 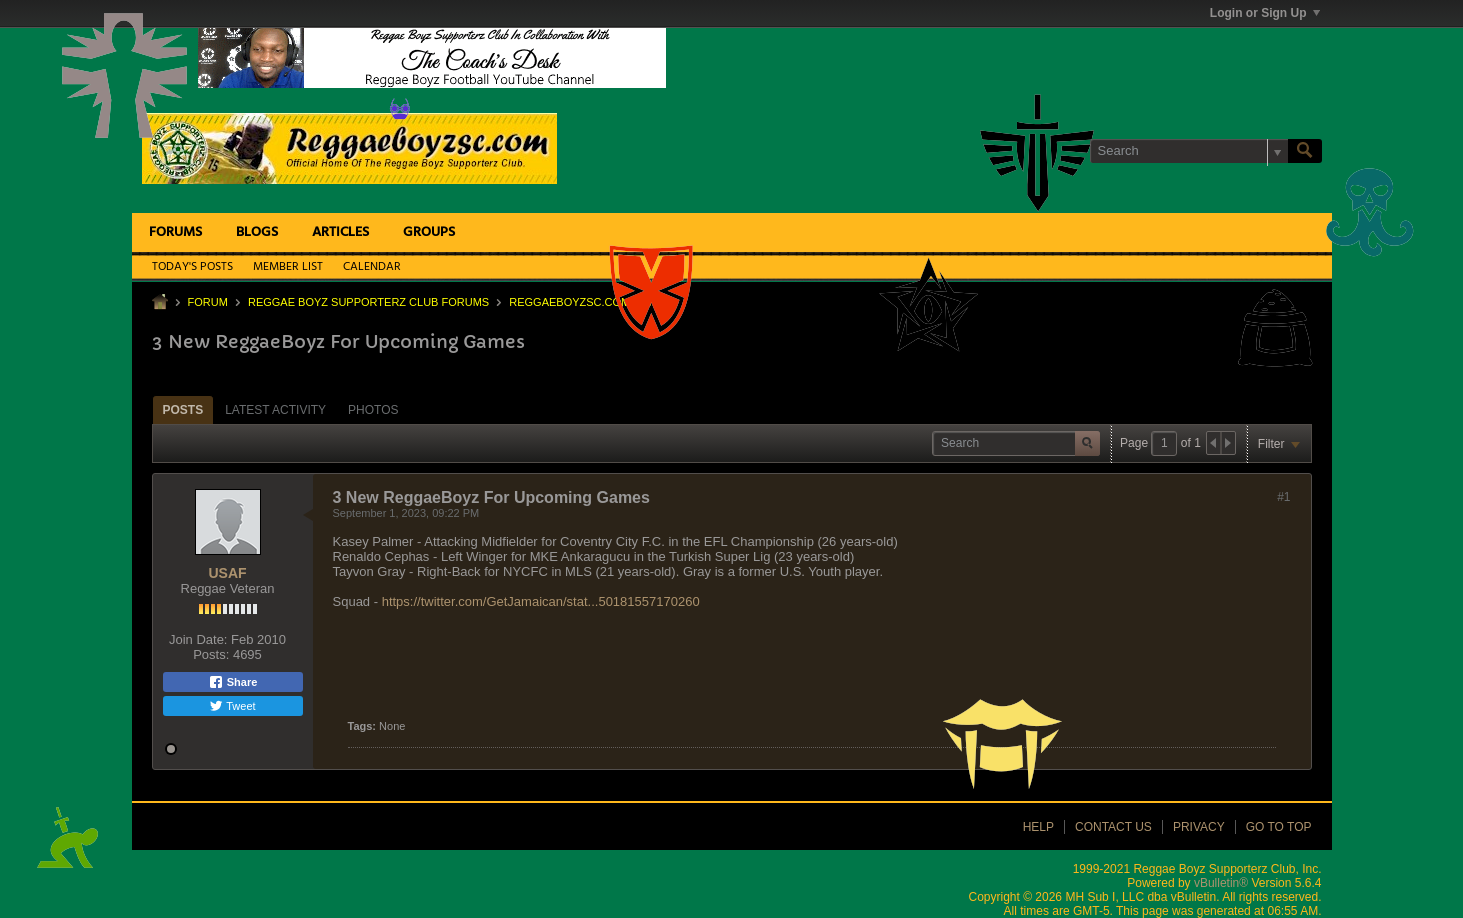 I want to click on indicates a backstab or stealth attack ability, so click(x=68, y=837).